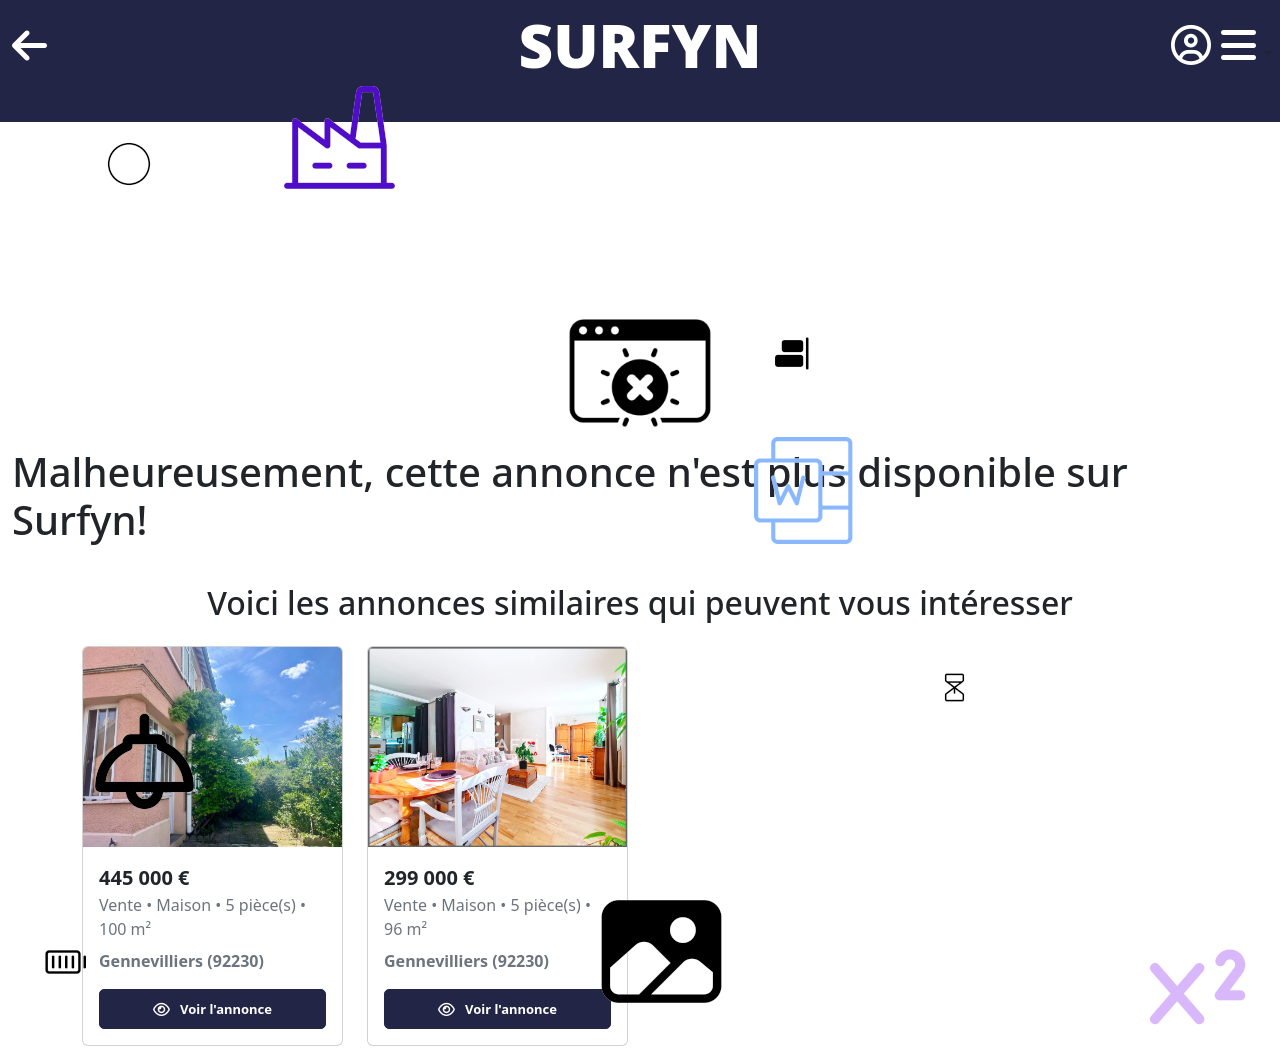  Describe the element at coordinates (1192, 988) in the screenshot. I see `format text as superscript` at that location.